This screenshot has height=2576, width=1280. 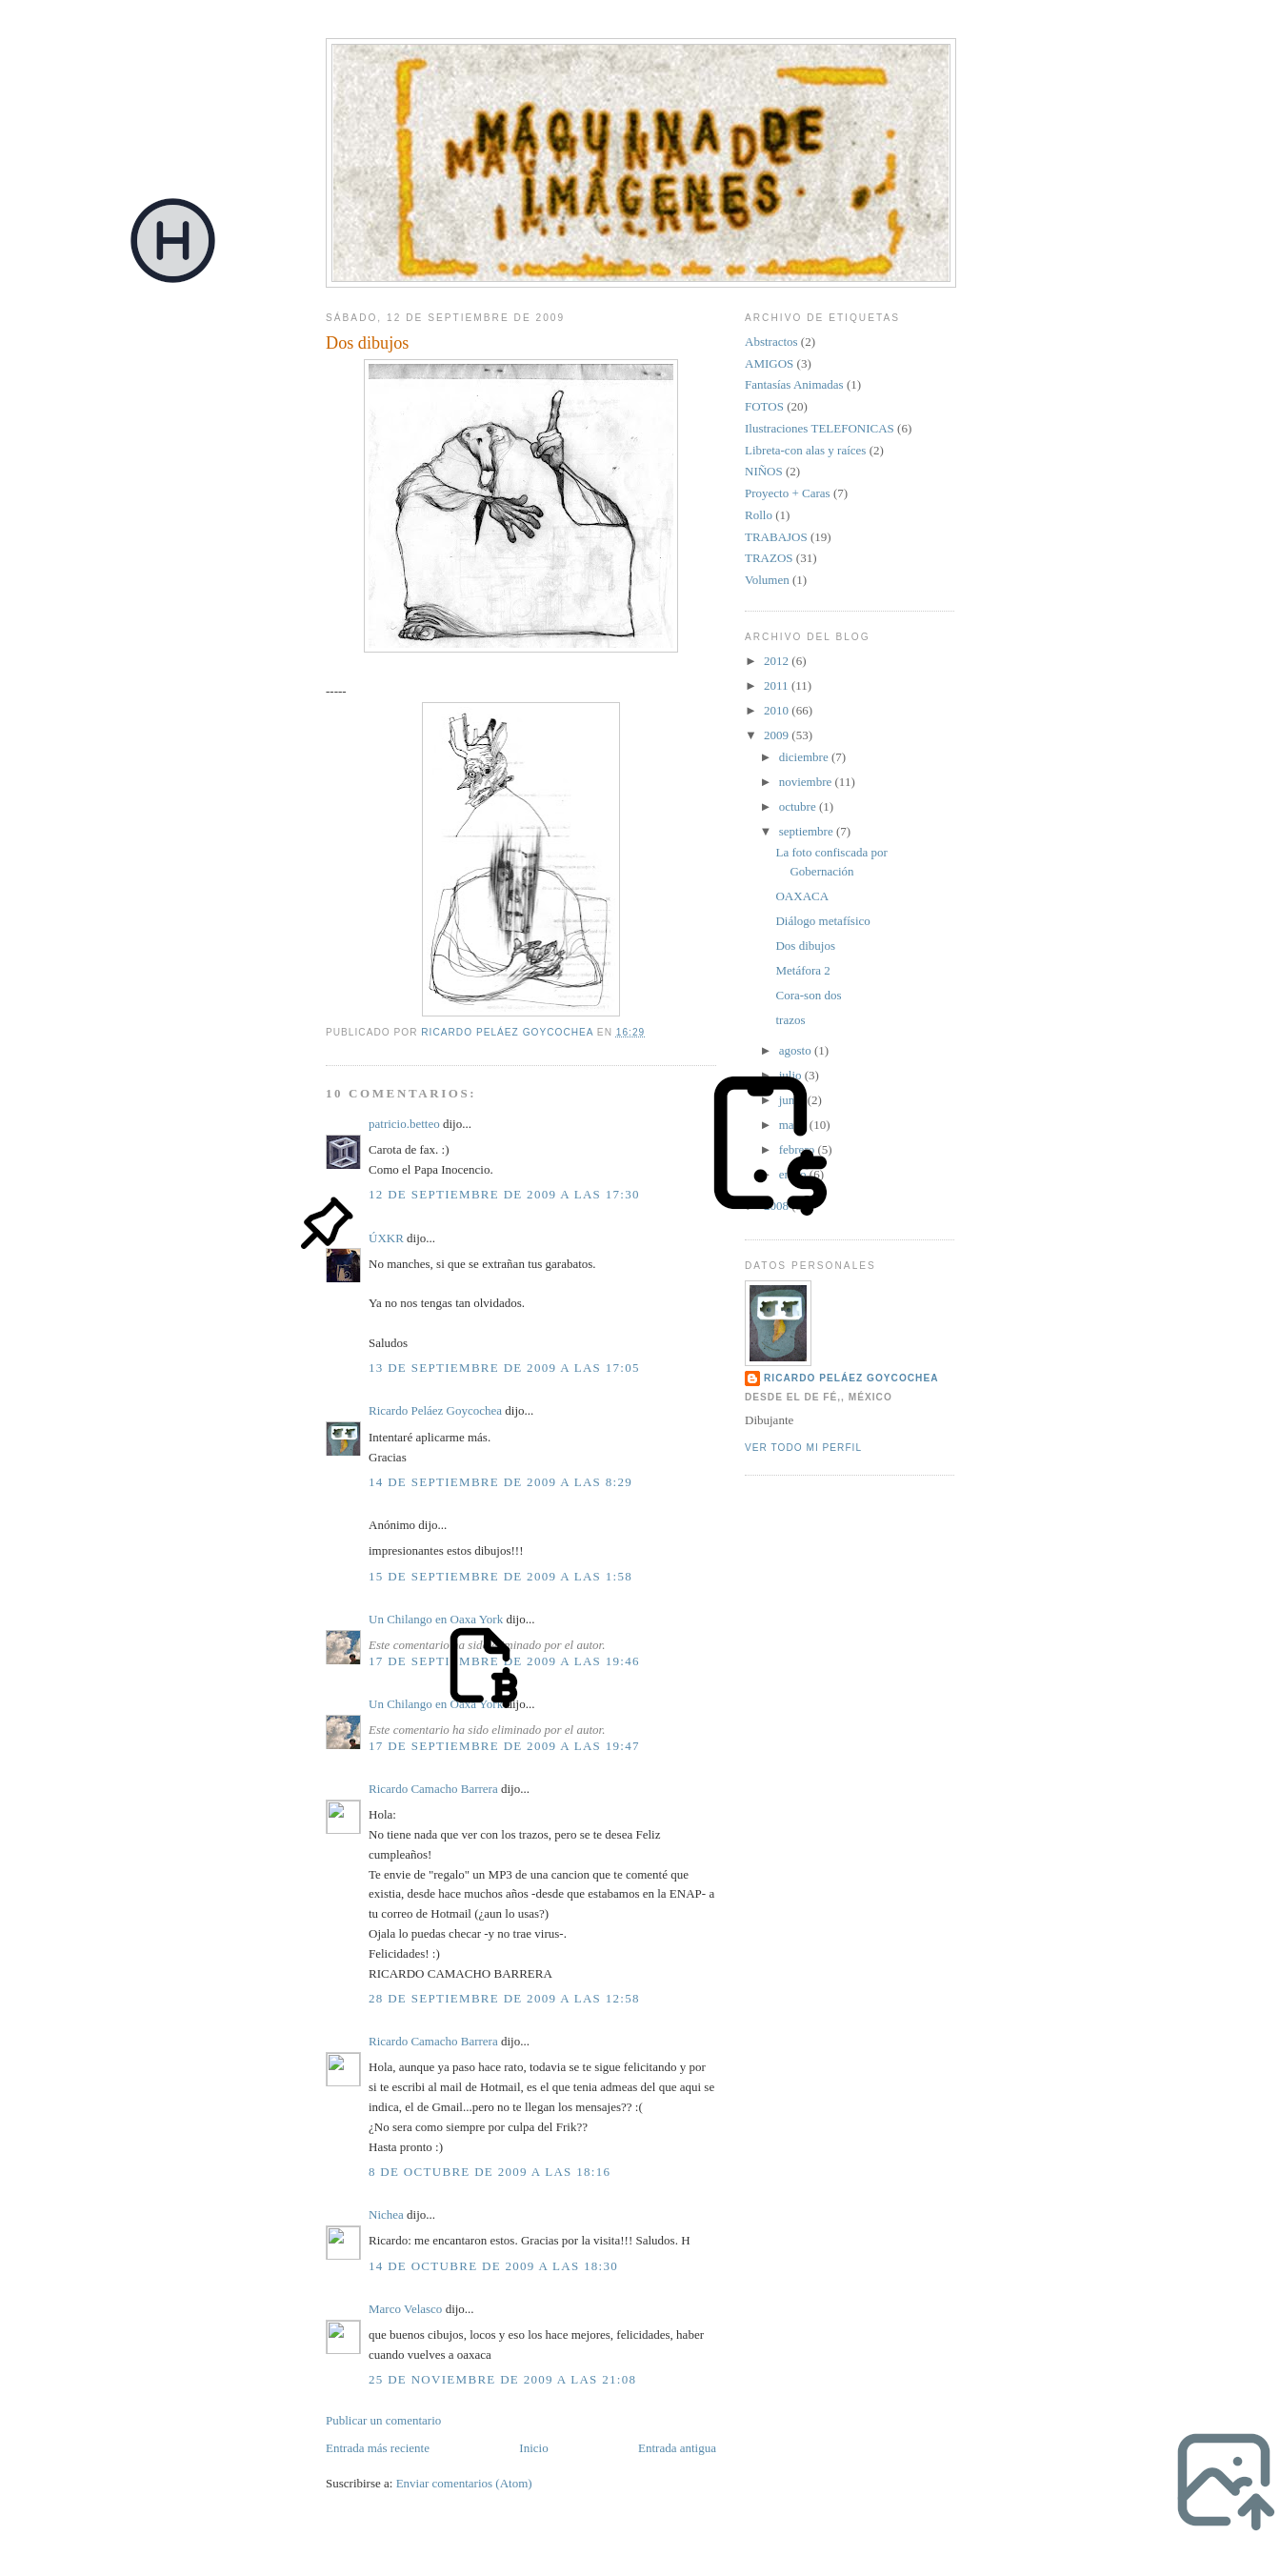 What do you see at coordinates (172, 240) in the screenshot?
I see `hospital or medical facility indicator` at bounding box center [172, 240].